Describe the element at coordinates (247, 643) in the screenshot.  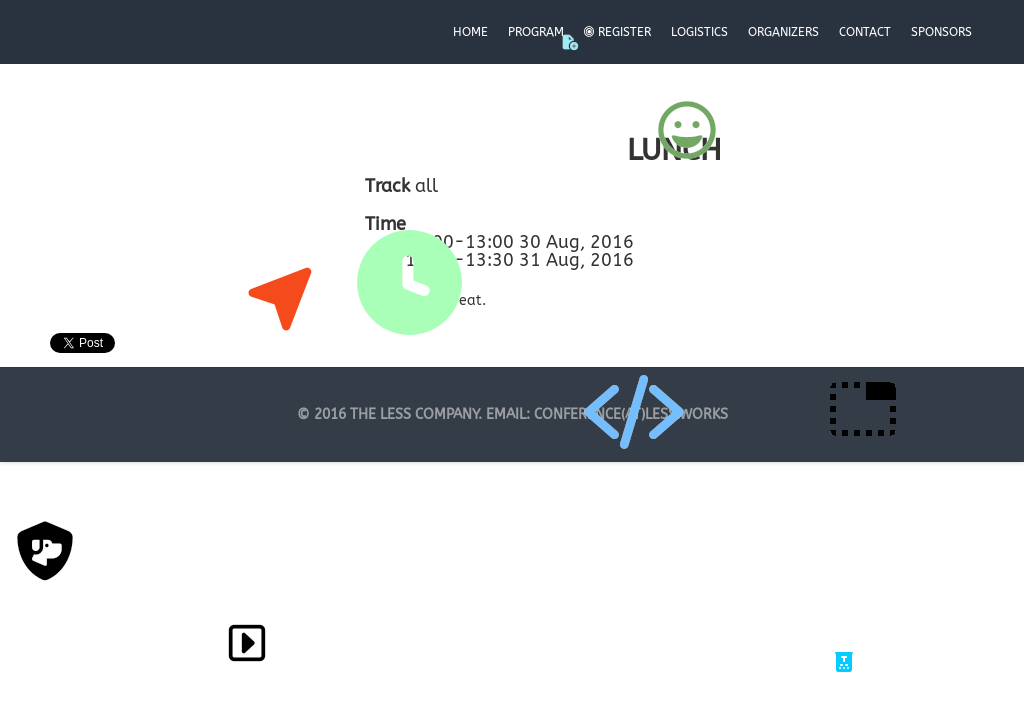
I see `play media or start video` at that location.